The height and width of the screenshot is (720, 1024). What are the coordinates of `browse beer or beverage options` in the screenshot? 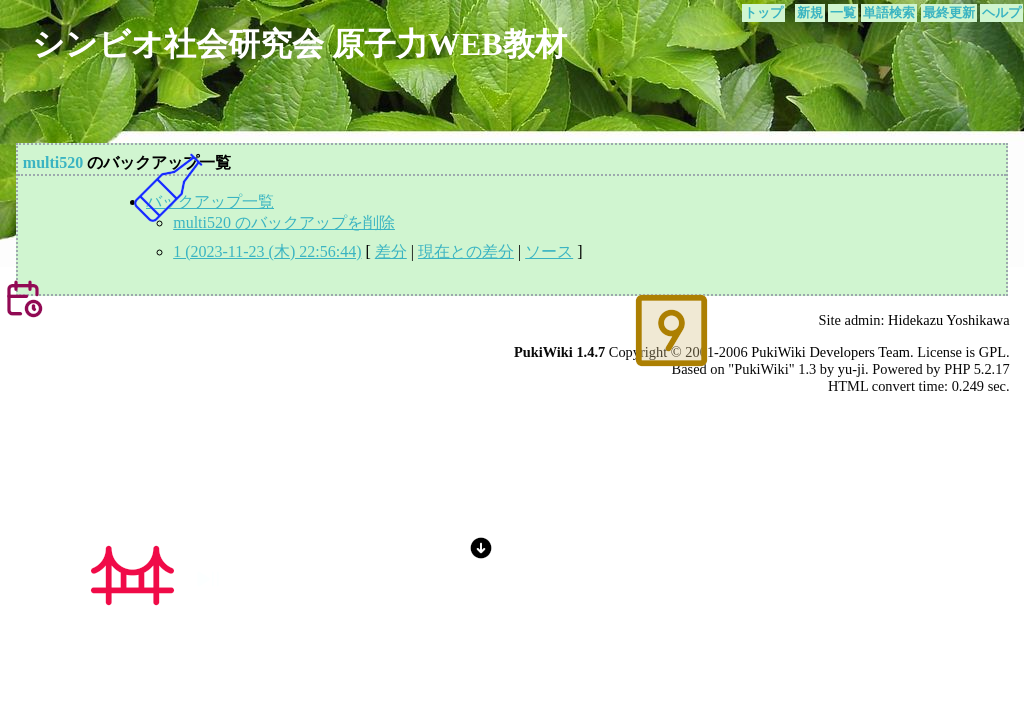 It's located at (167, 189).